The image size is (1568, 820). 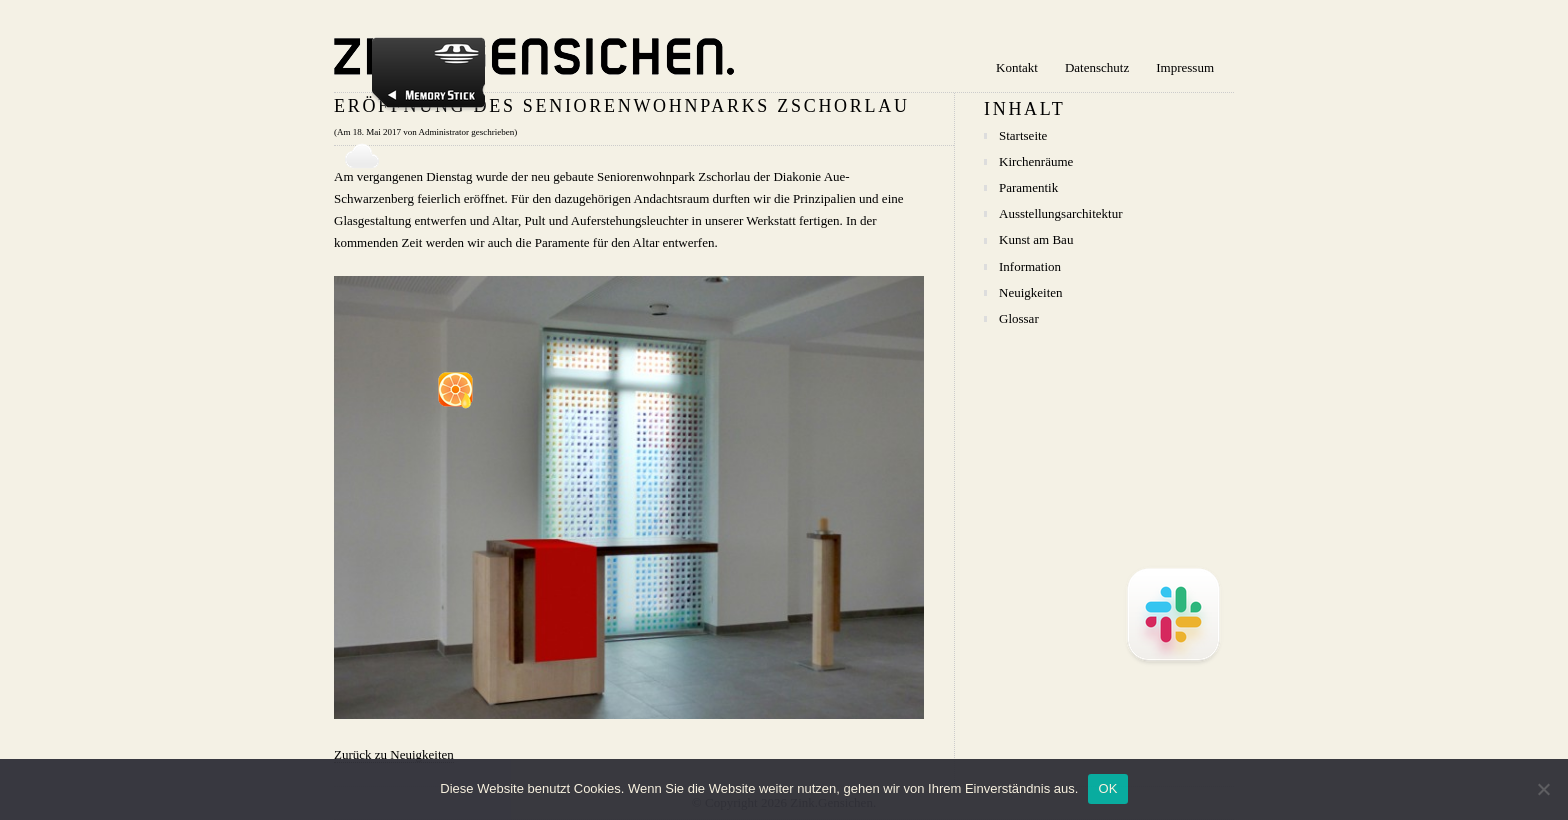 What do you see at coordinates (1173, 614) in the screenshot?
I see `open Slack messaging app` at bounding box center [1173, 614].